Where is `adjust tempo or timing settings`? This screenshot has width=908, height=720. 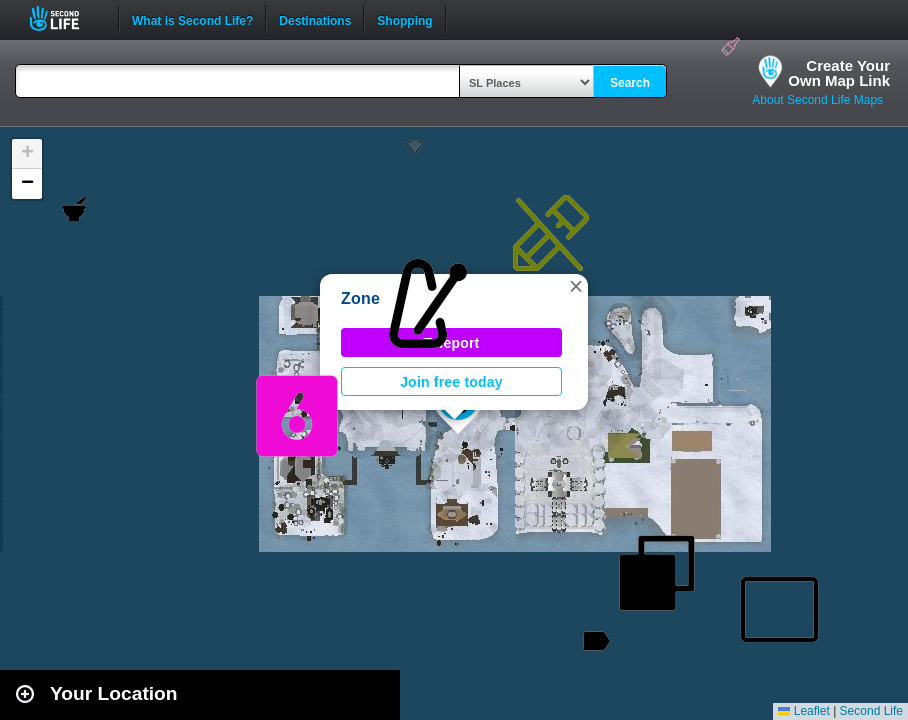
adjust tempo or timing settings is located at coordinates (422, 303).